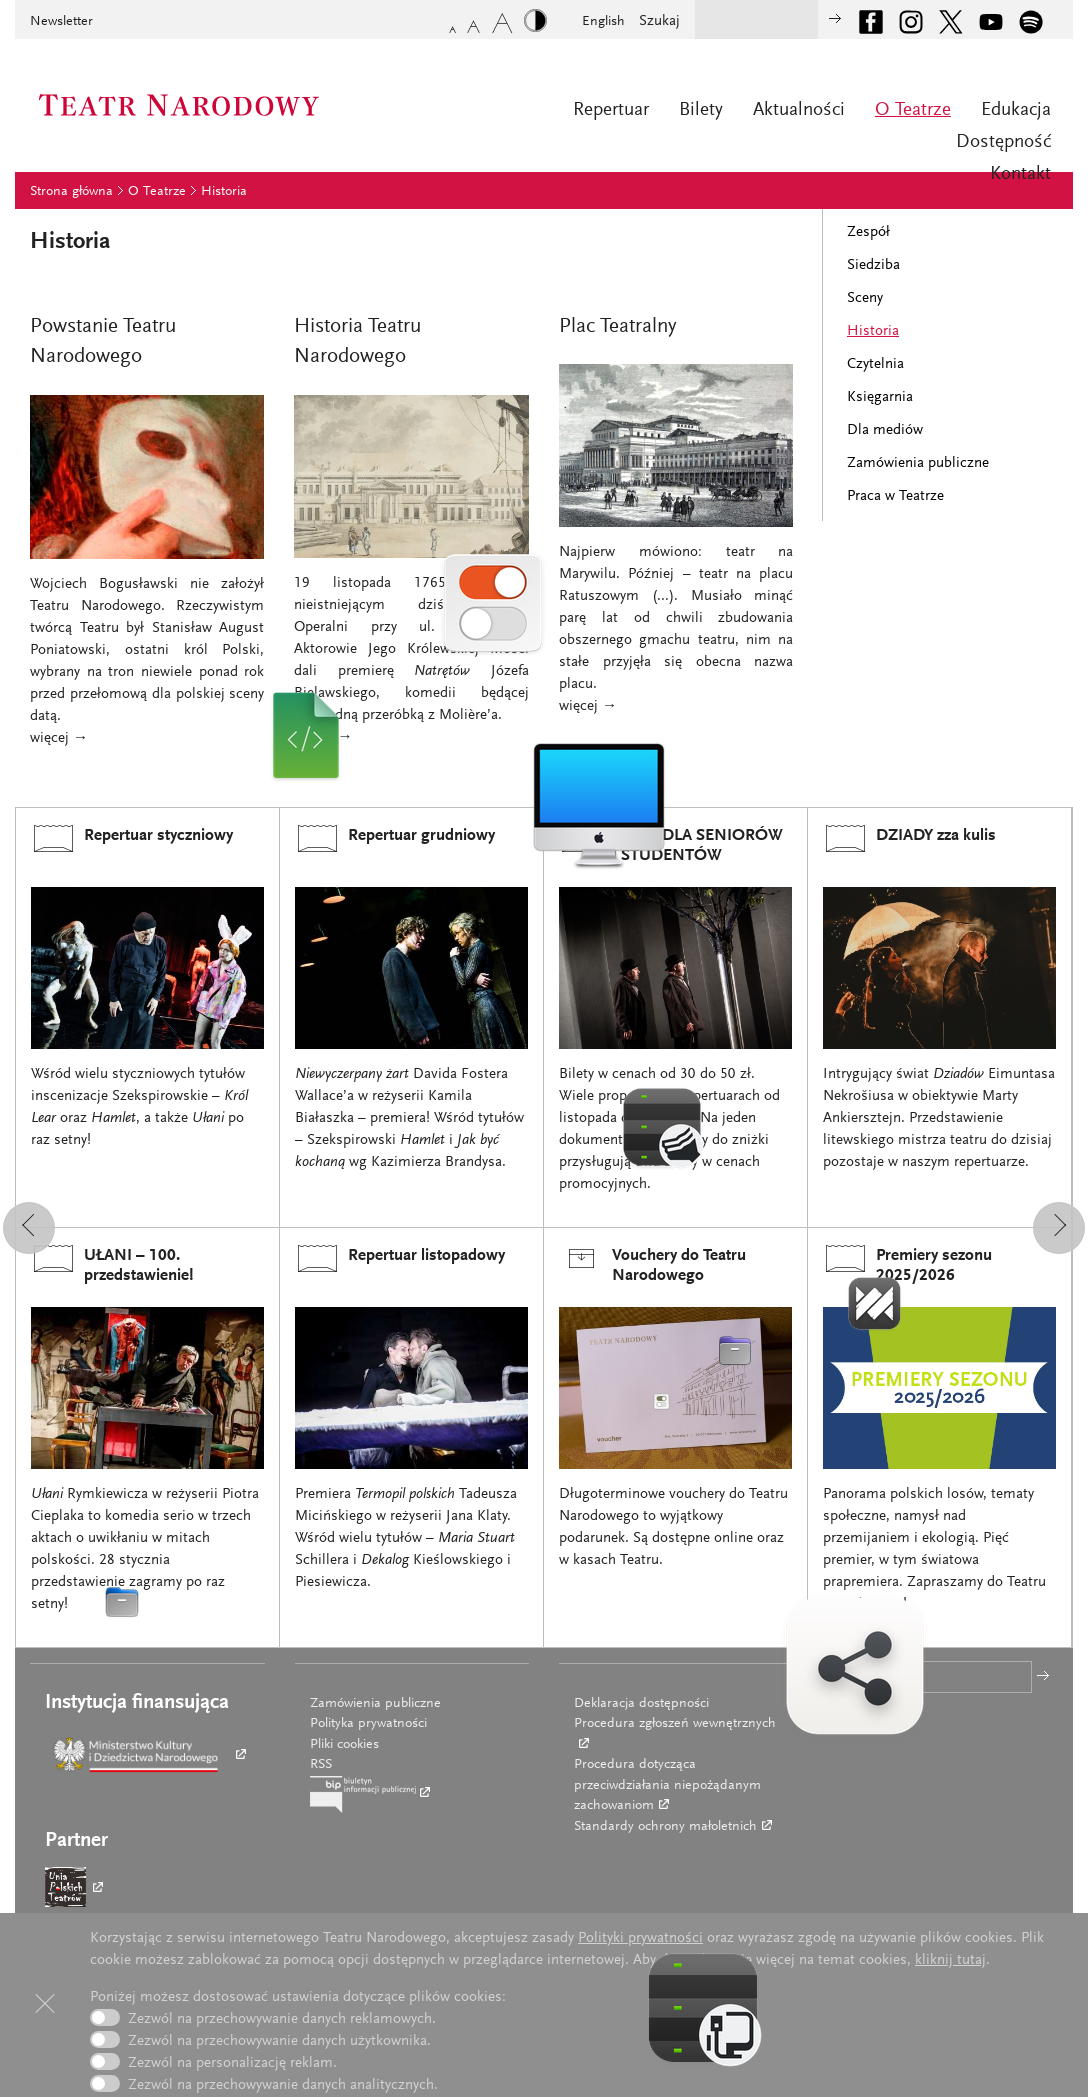 The image size is (1088, 2097). Describe the element at coordinates (735, 1350) in the screenshot. I see `open the file manager application` at that location.